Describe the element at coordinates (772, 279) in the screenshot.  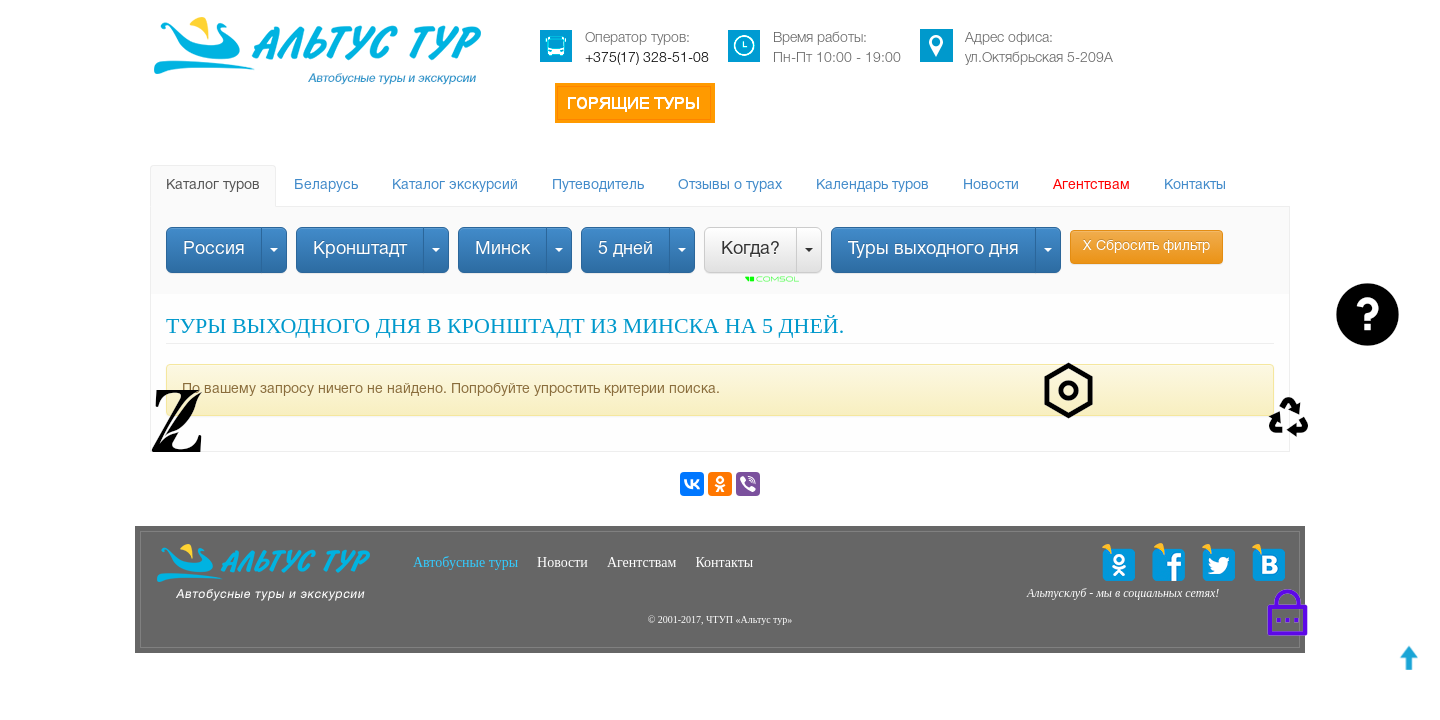
I see `COMSOL multiphysics simulation software logo` at that location.